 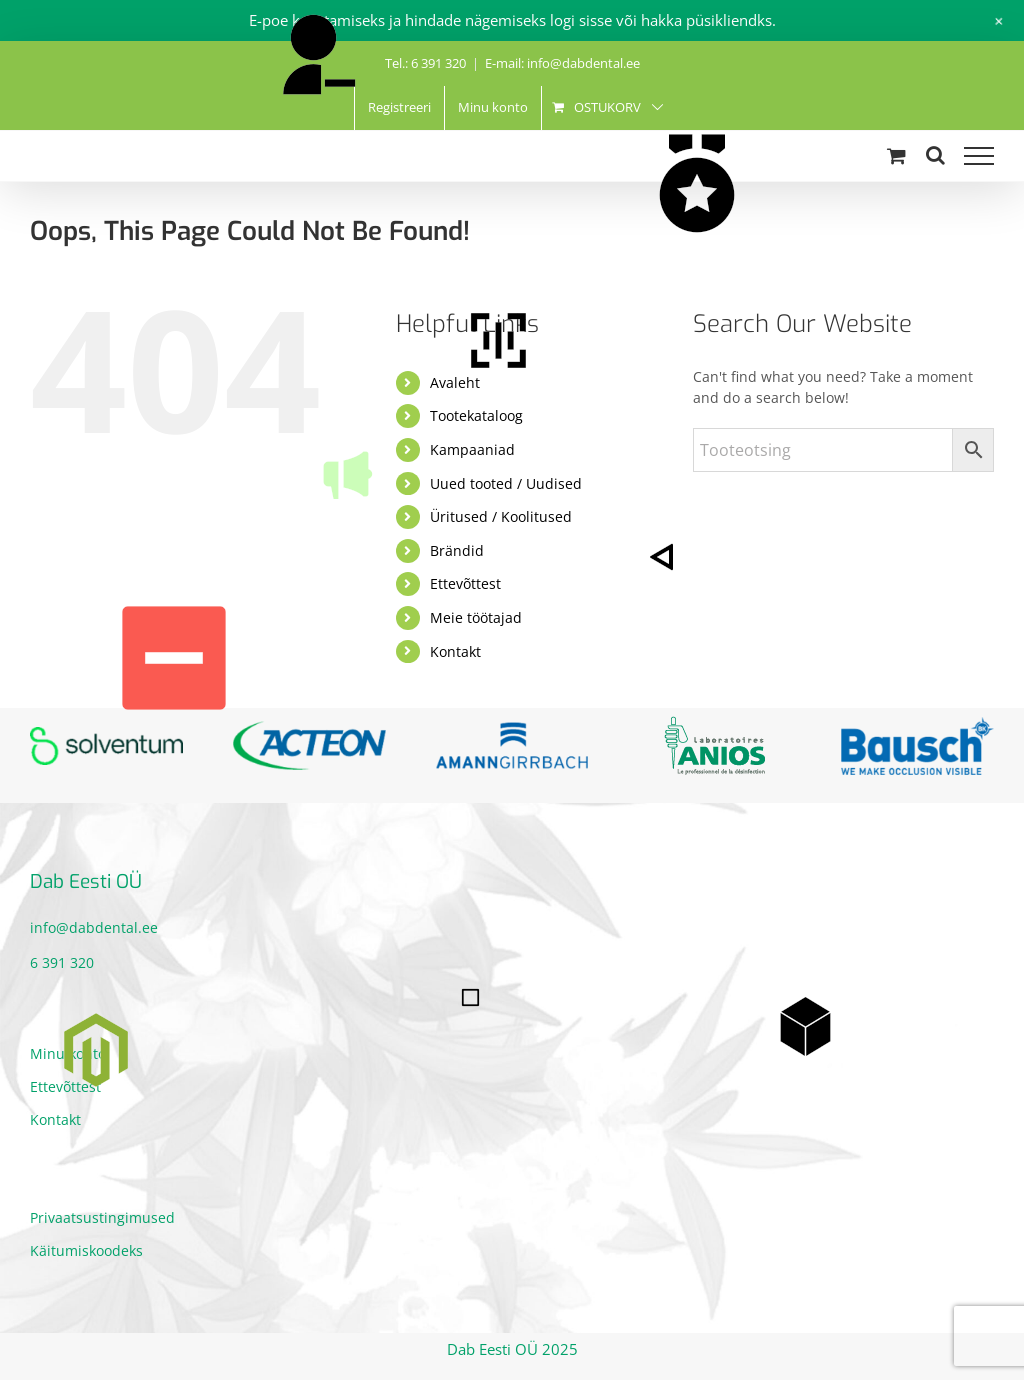 What do you see at coordinates (313, 56) in the screenshot?
I see `remove a user or contact` at bounding box center [313, 56].